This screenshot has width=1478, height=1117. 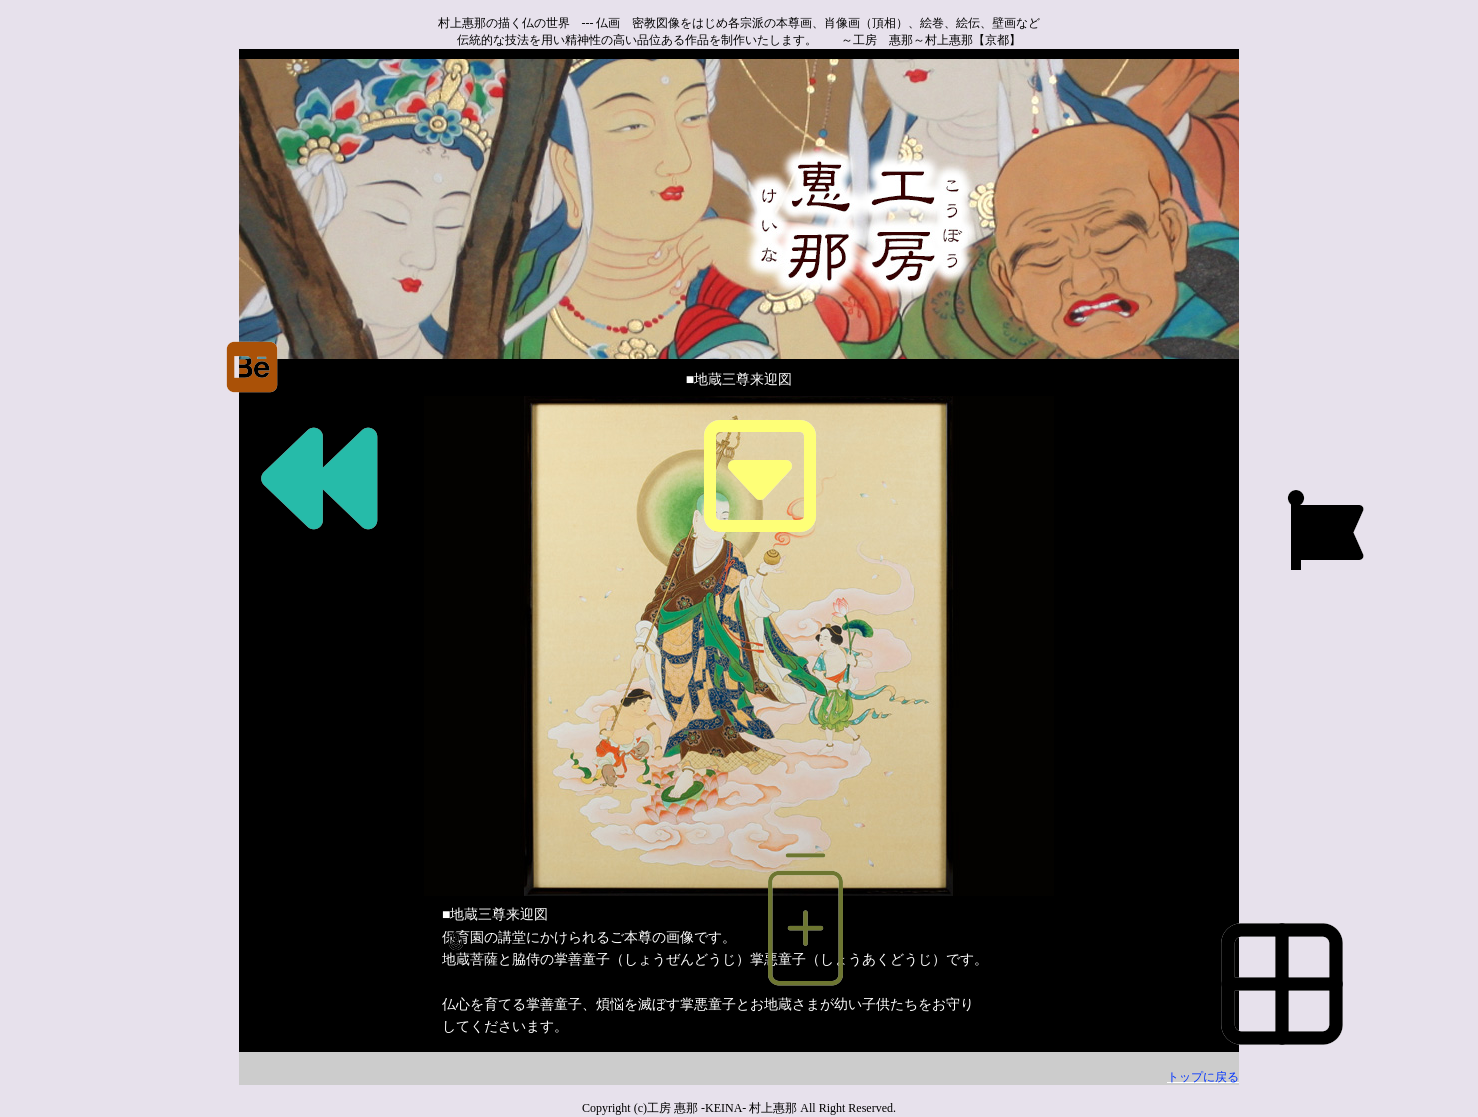 What do you see at coordinates (805, 921) in the screenshot?
I see `add or insert a new battery` at bounding box center [805, 921].